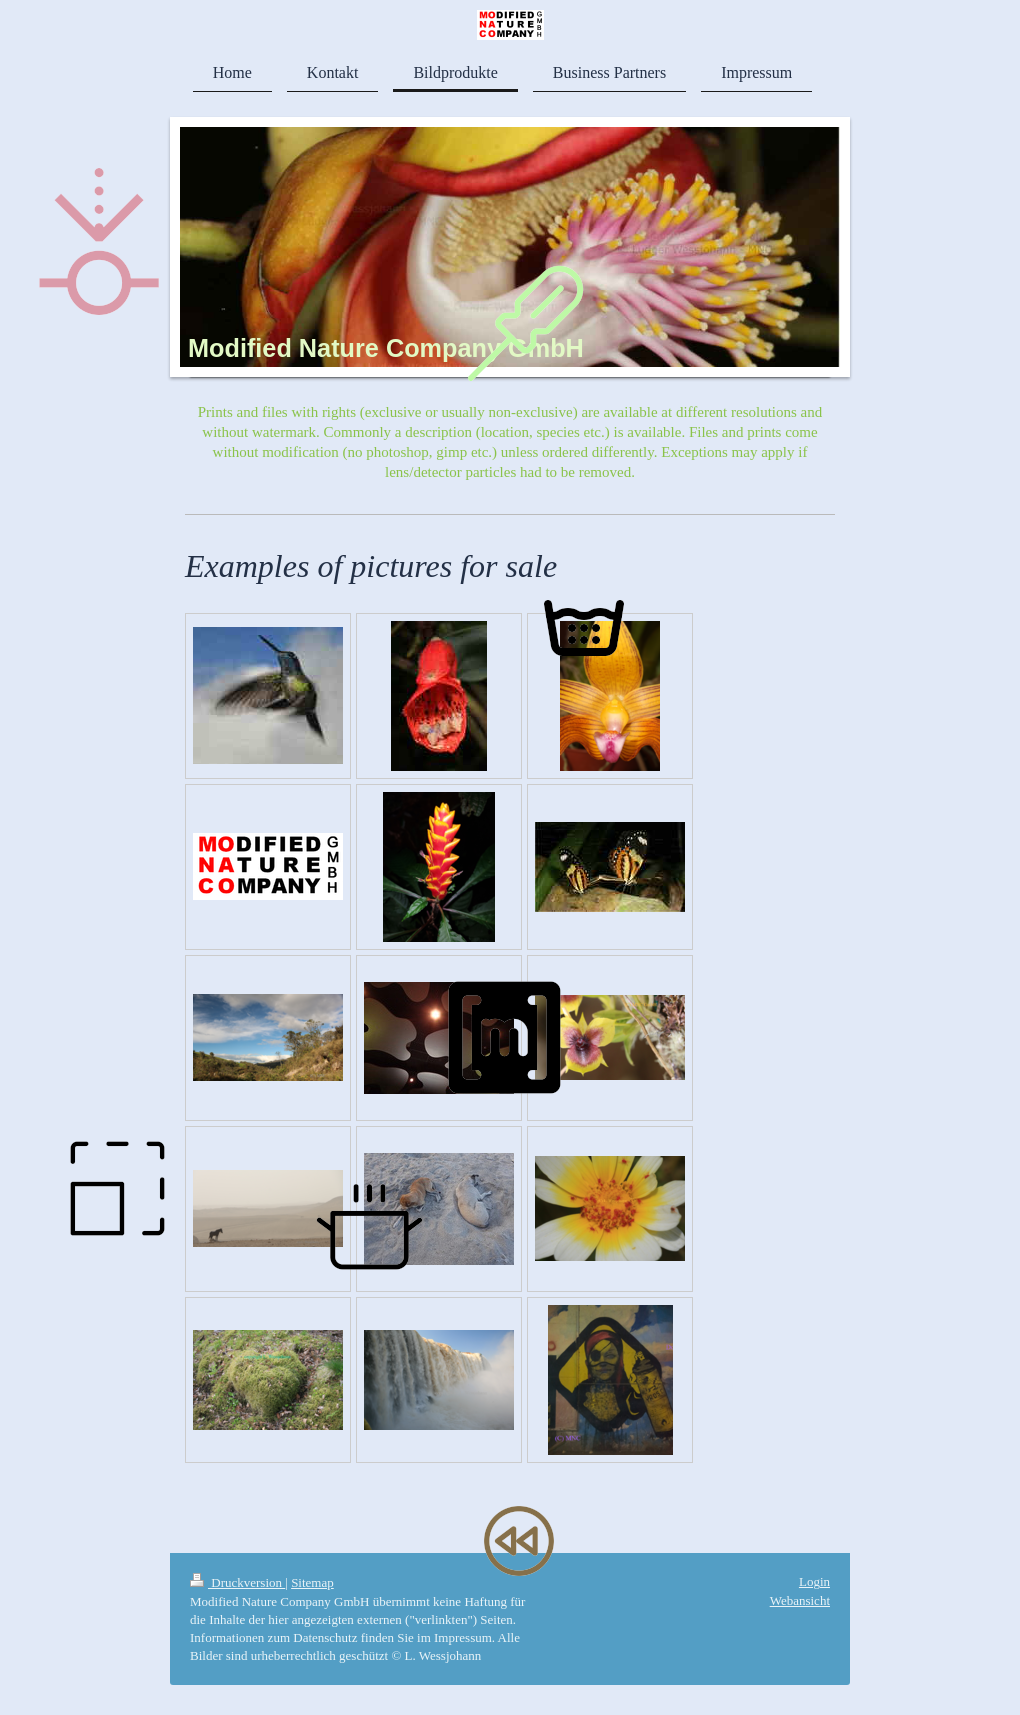 This screenshot has height=1715, width=1020. What do you see at coordinates (504, 1037) in the screenshot?
I see `open matrix messaging app` at bounding box center [504, 1037].